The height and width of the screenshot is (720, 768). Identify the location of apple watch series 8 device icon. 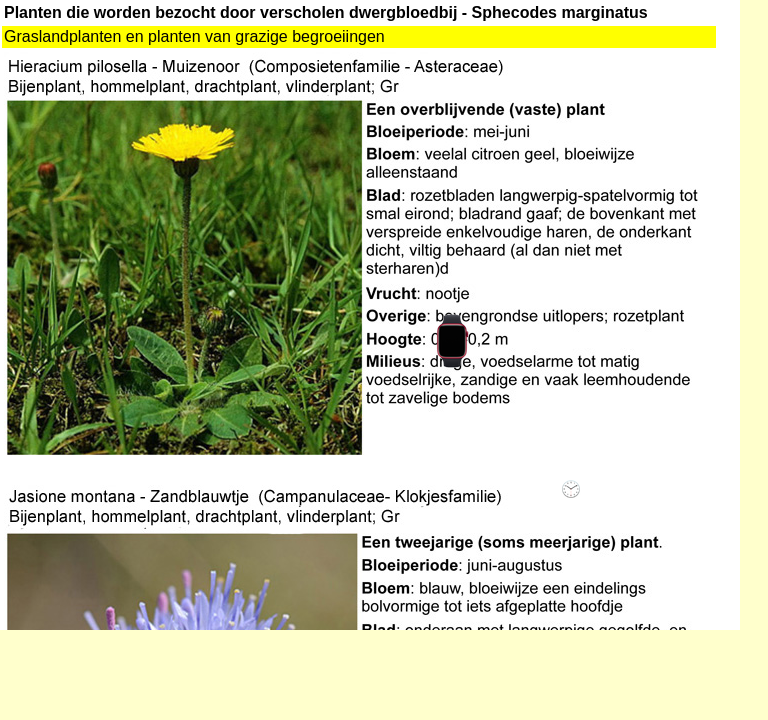
(452, 341).